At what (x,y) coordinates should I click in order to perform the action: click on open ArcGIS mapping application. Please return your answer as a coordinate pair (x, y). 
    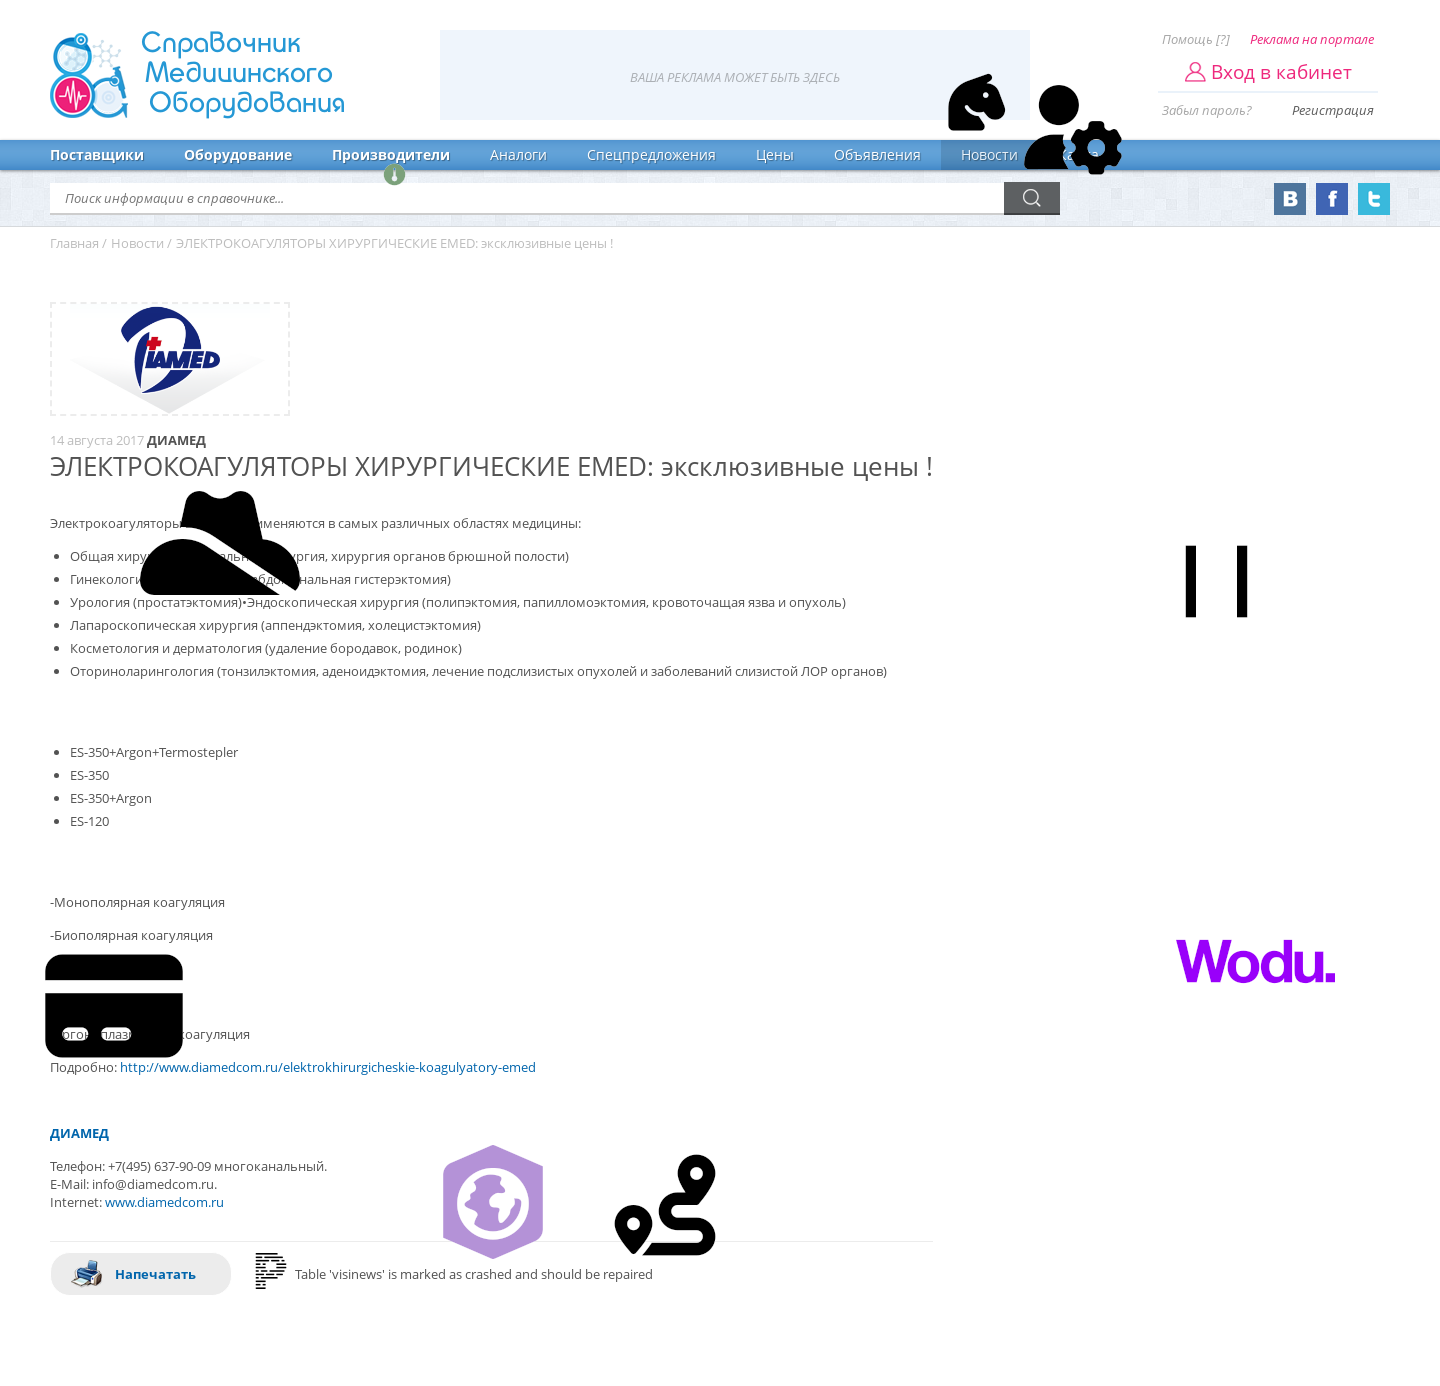
    Looking at the image, I should click on (493, 1202).